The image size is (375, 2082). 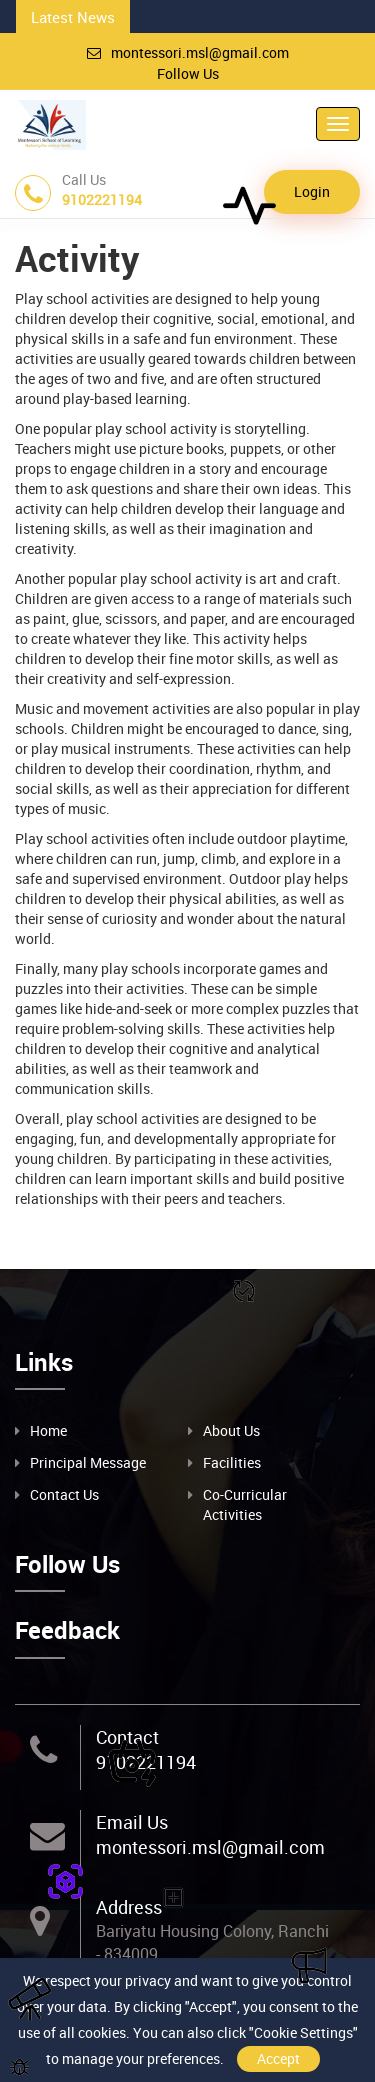 I want to click on quick purchase or express checkout, so click(x=132, y=1761).